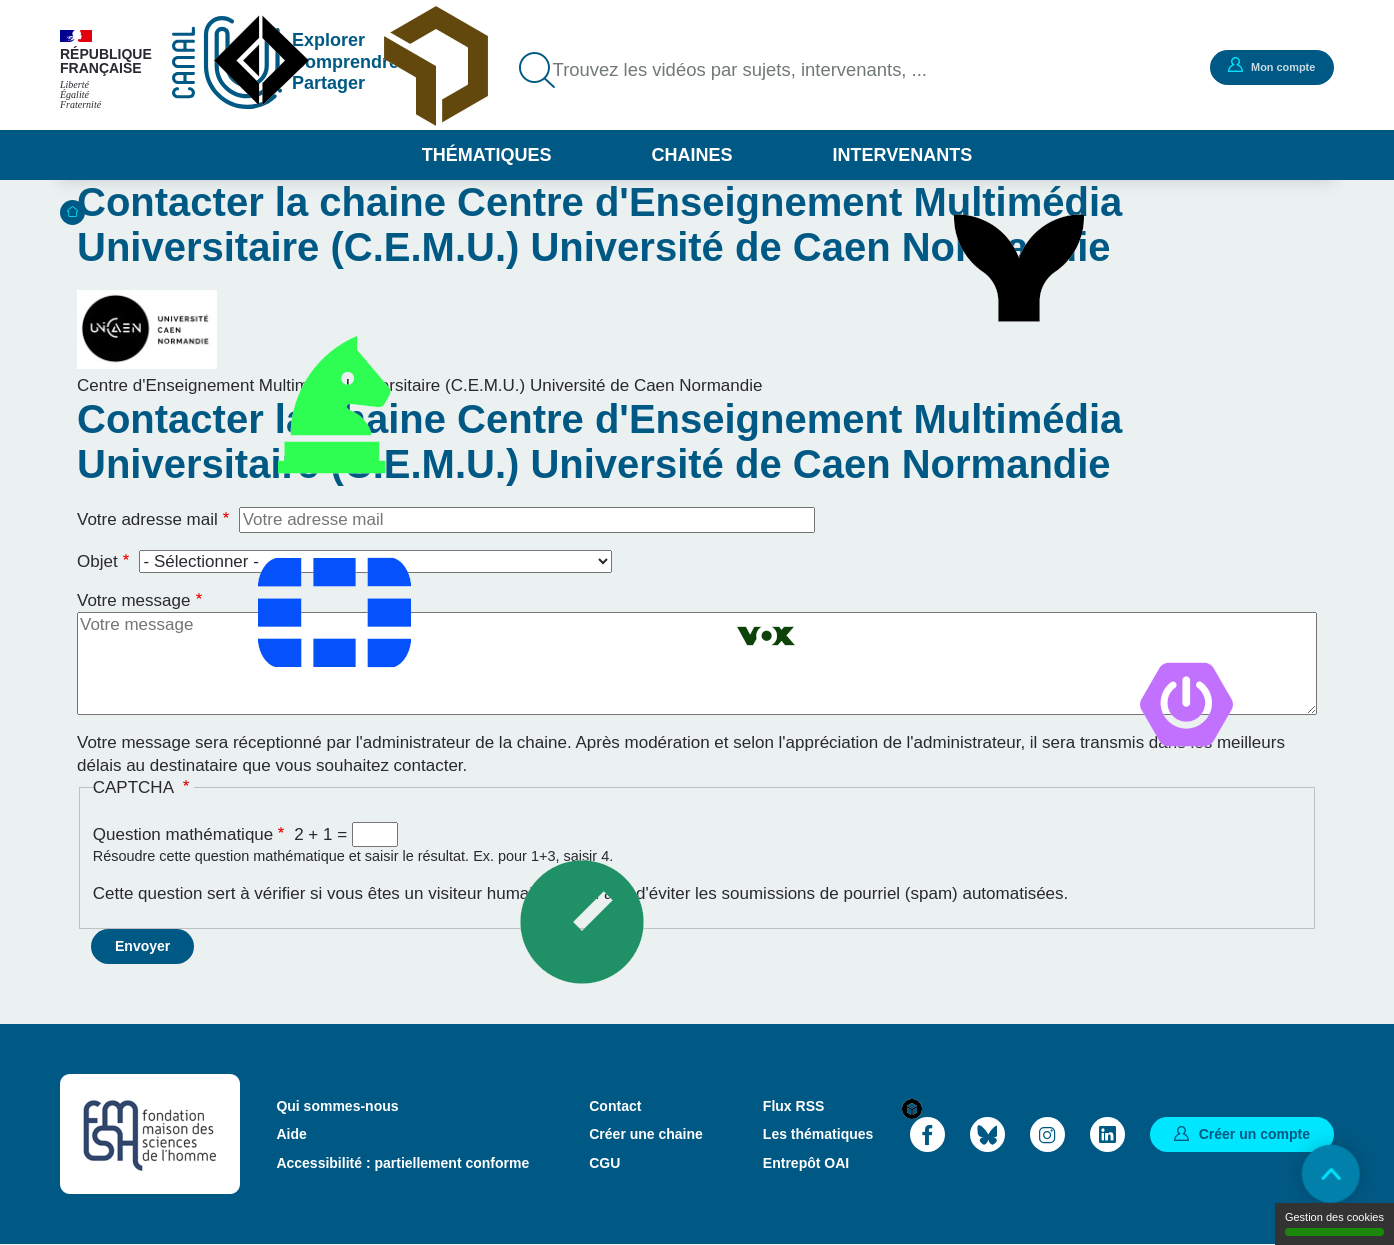  I want to click on start or set a timer, so click(582, 922).